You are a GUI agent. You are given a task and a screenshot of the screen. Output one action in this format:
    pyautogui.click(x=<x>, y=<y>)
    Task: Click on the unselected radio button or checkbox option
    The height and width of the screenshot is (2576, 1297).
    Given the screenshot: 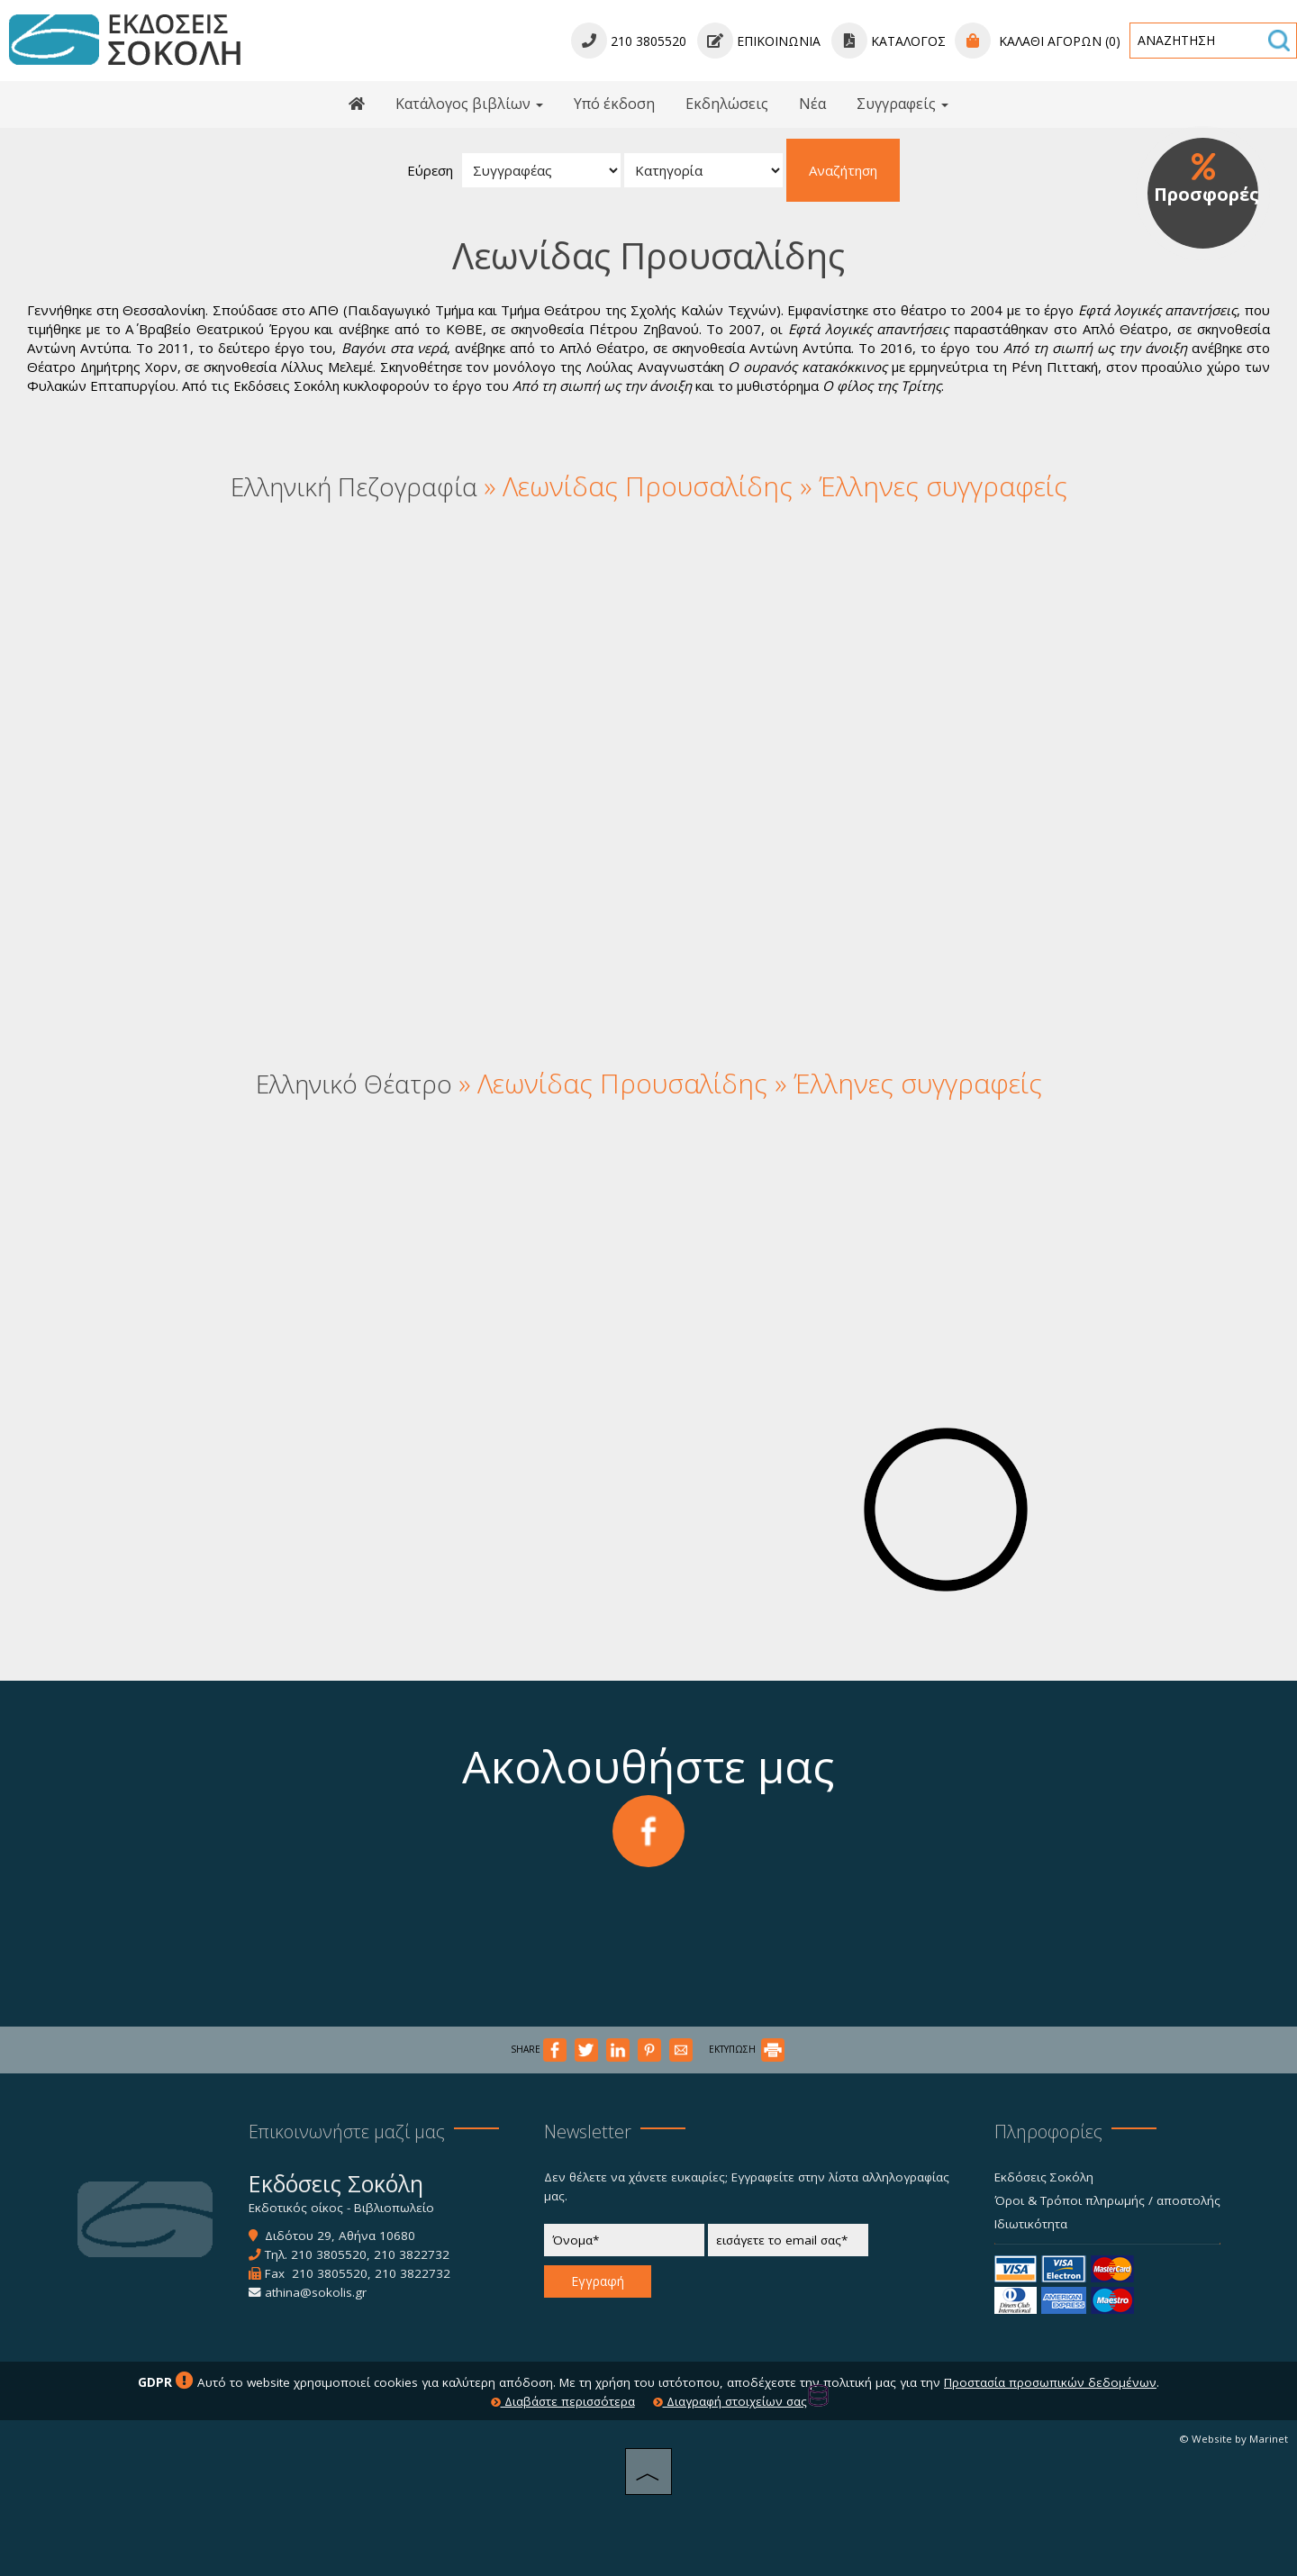 What is the action you would take?
    pyautogui.click(x=946, y=1510)
    